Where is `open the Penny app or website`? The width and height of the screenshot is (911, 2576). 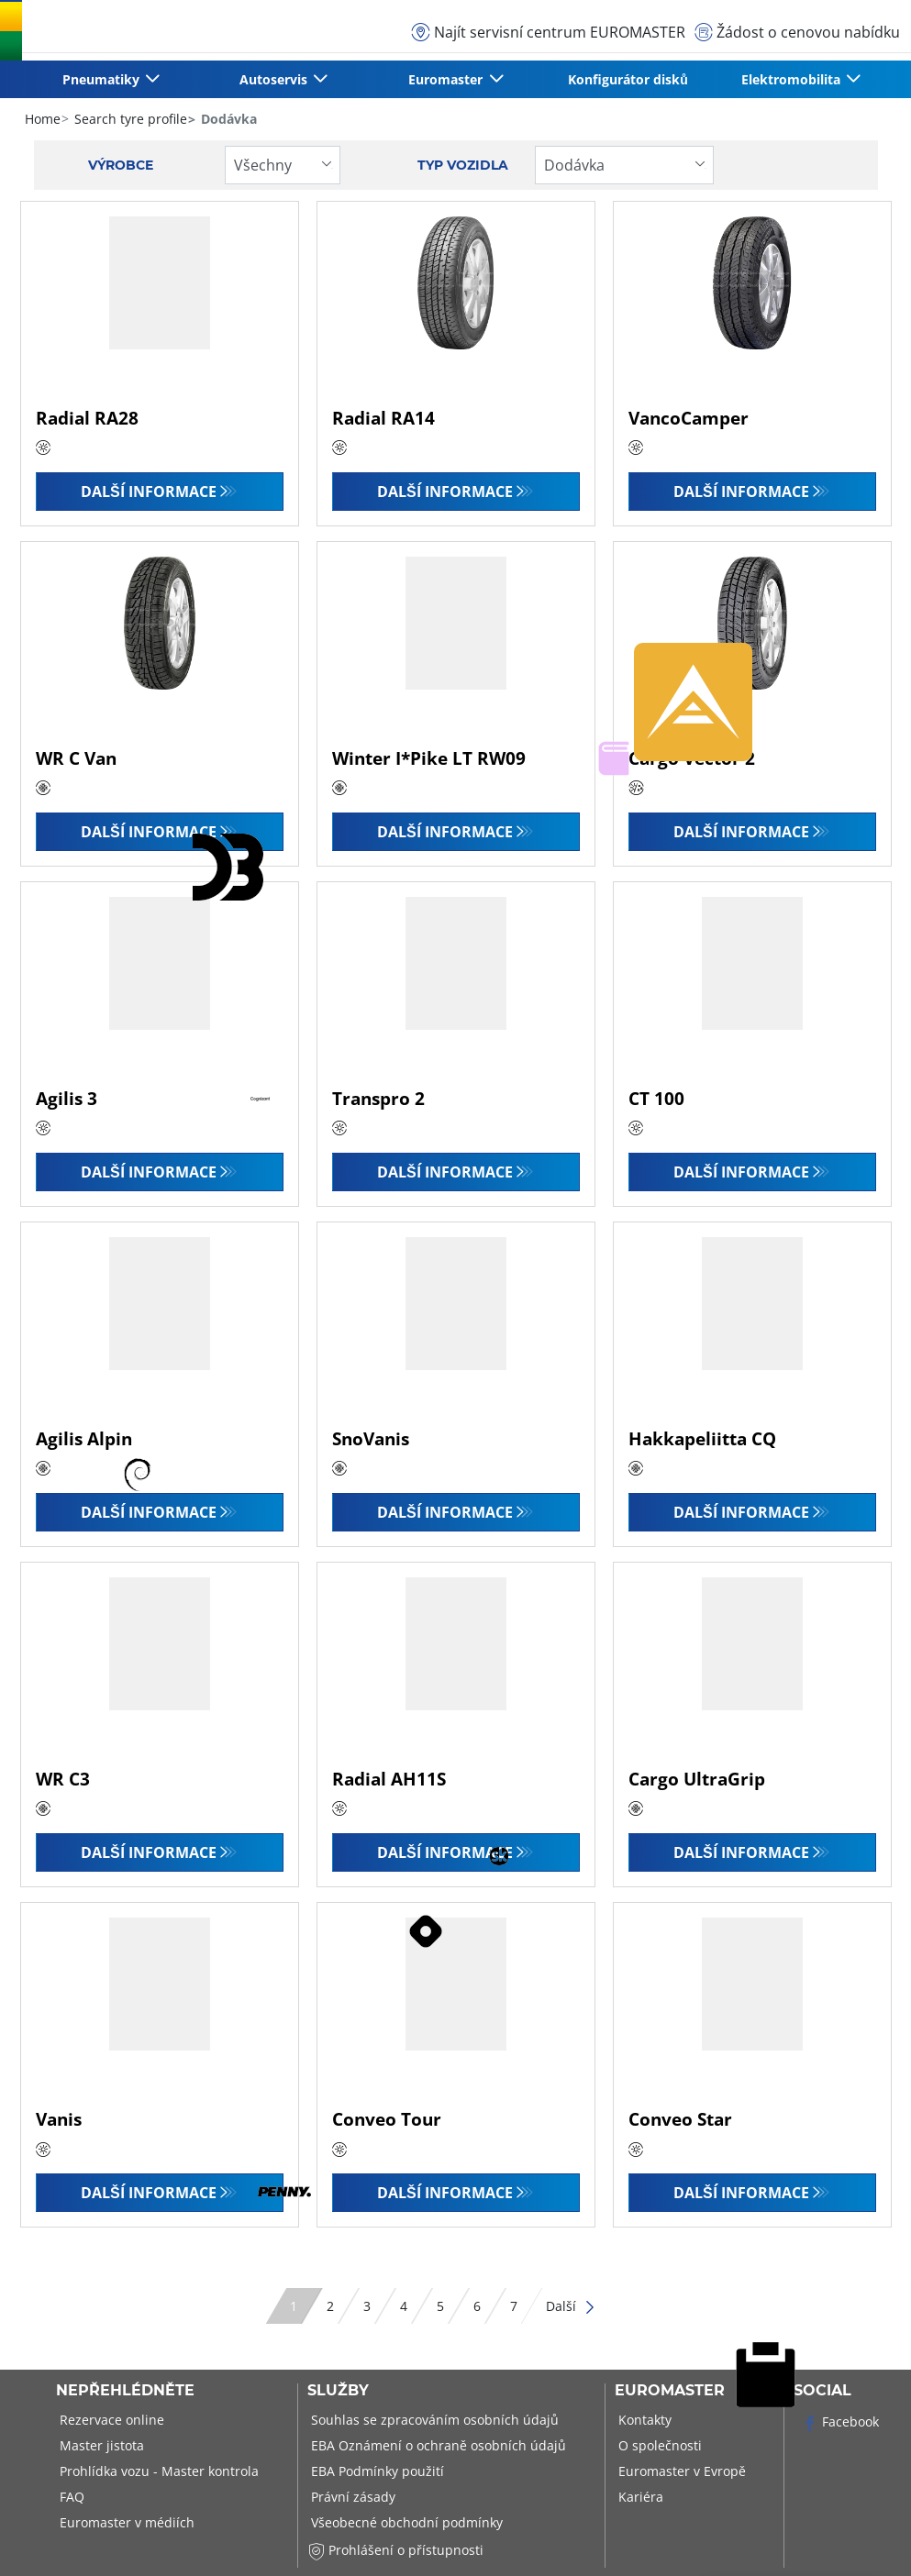 open the Penny app or website is located at coordinates (284, 2192).